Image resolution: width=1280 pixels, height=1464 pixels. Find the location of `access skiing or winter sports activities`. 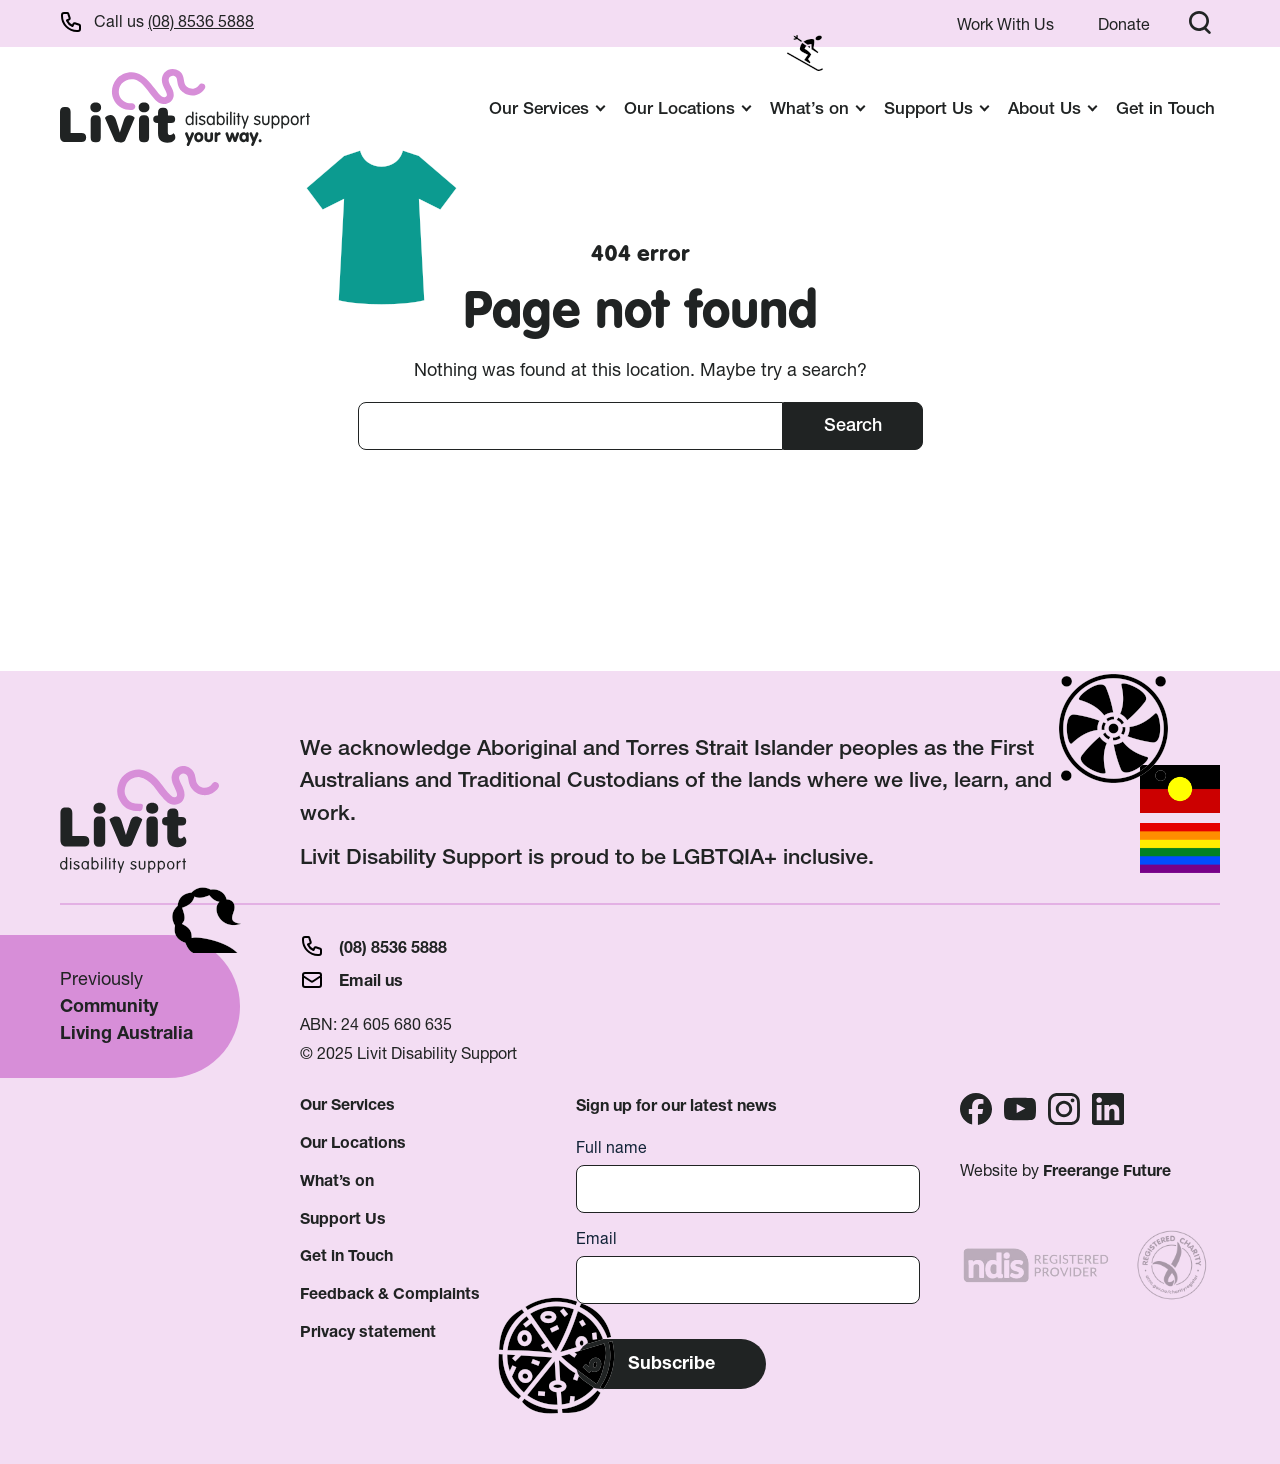

access skiing or winter sports activities is located at coordinates (805, 53).